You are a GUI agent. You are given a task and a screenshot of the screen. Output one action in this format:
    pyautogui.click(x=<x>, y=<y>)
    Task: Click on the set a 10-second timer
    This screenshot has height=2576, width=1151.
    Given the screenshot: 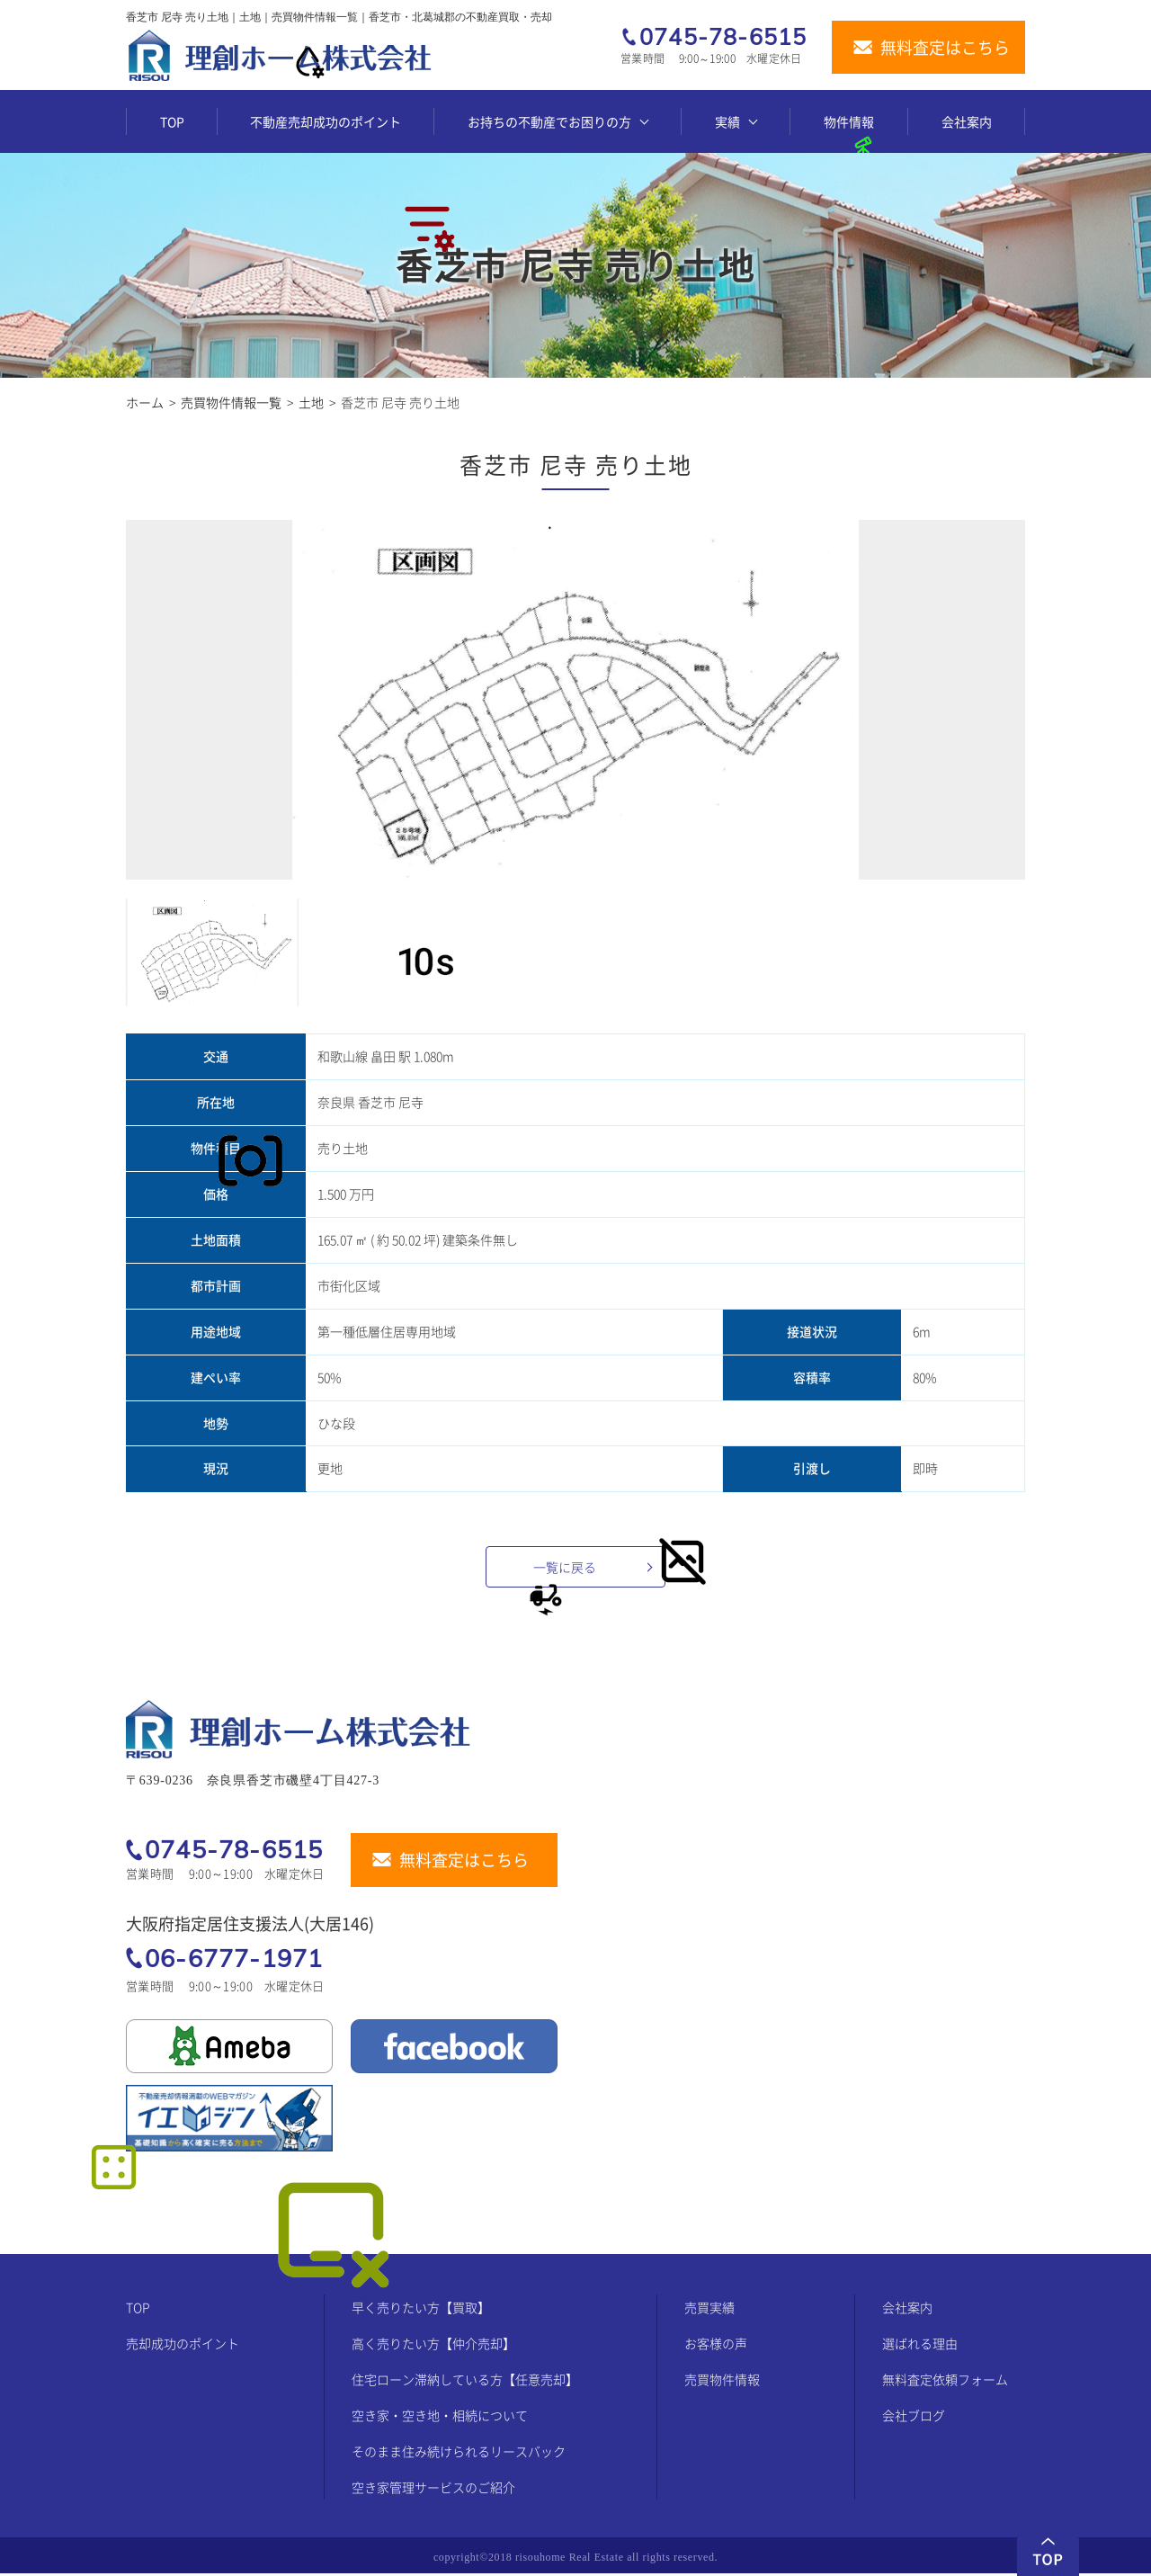 What is the action you would take?
    pyautogui.click(x=426, y=962)
    